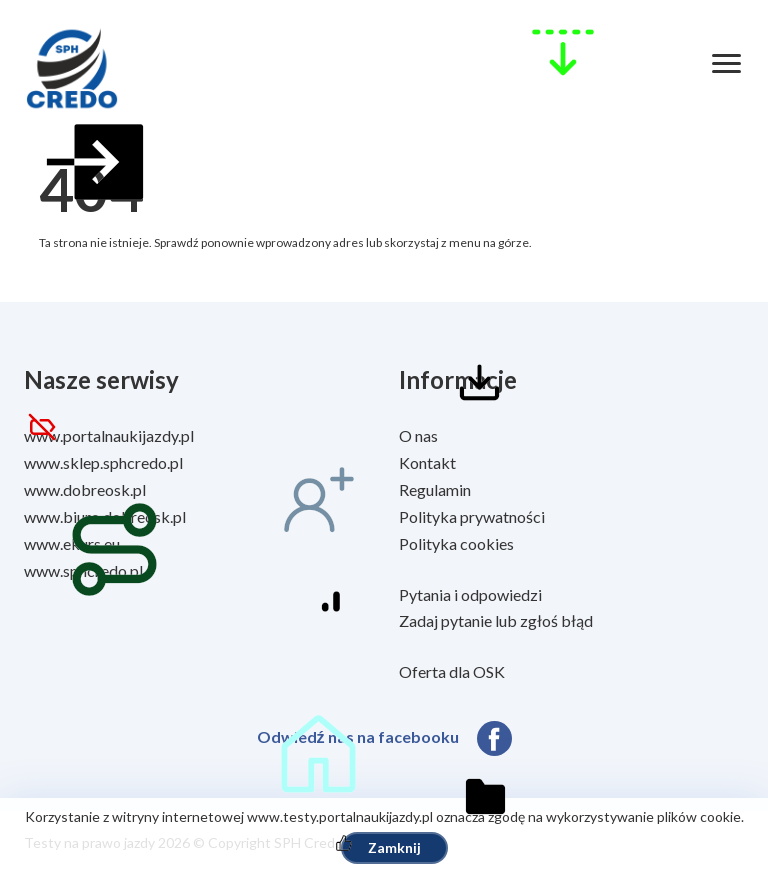 The width and height of the screenshot is (768, 875). Describe the element at coordinates (479, 383) in the screenshot. I see `download a file or document` at that location.